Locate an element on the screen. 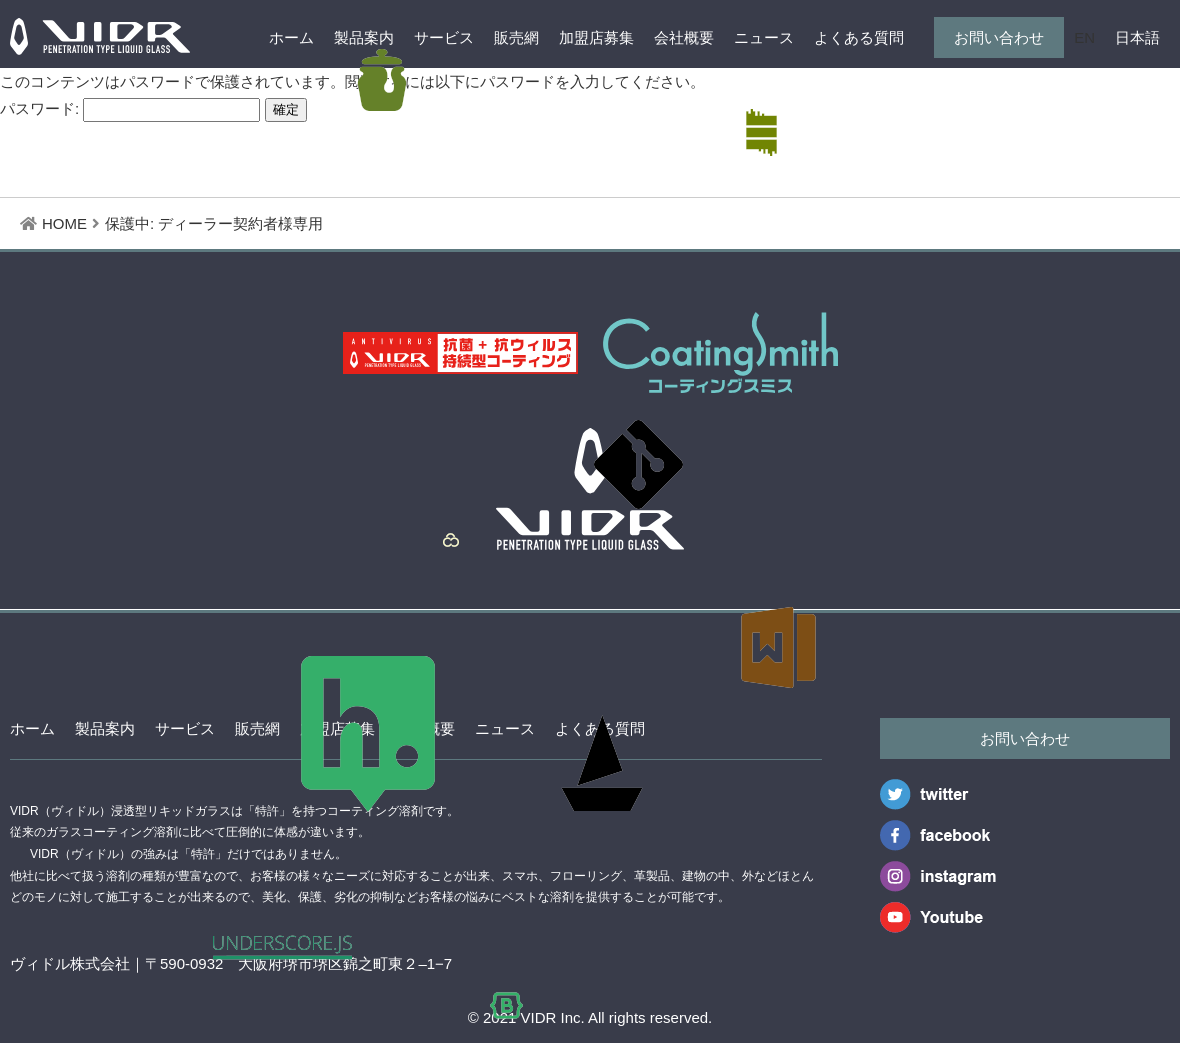 This screenshot has width=1180, height=1043. iconjar app logo is located at coordinates (382, 80).